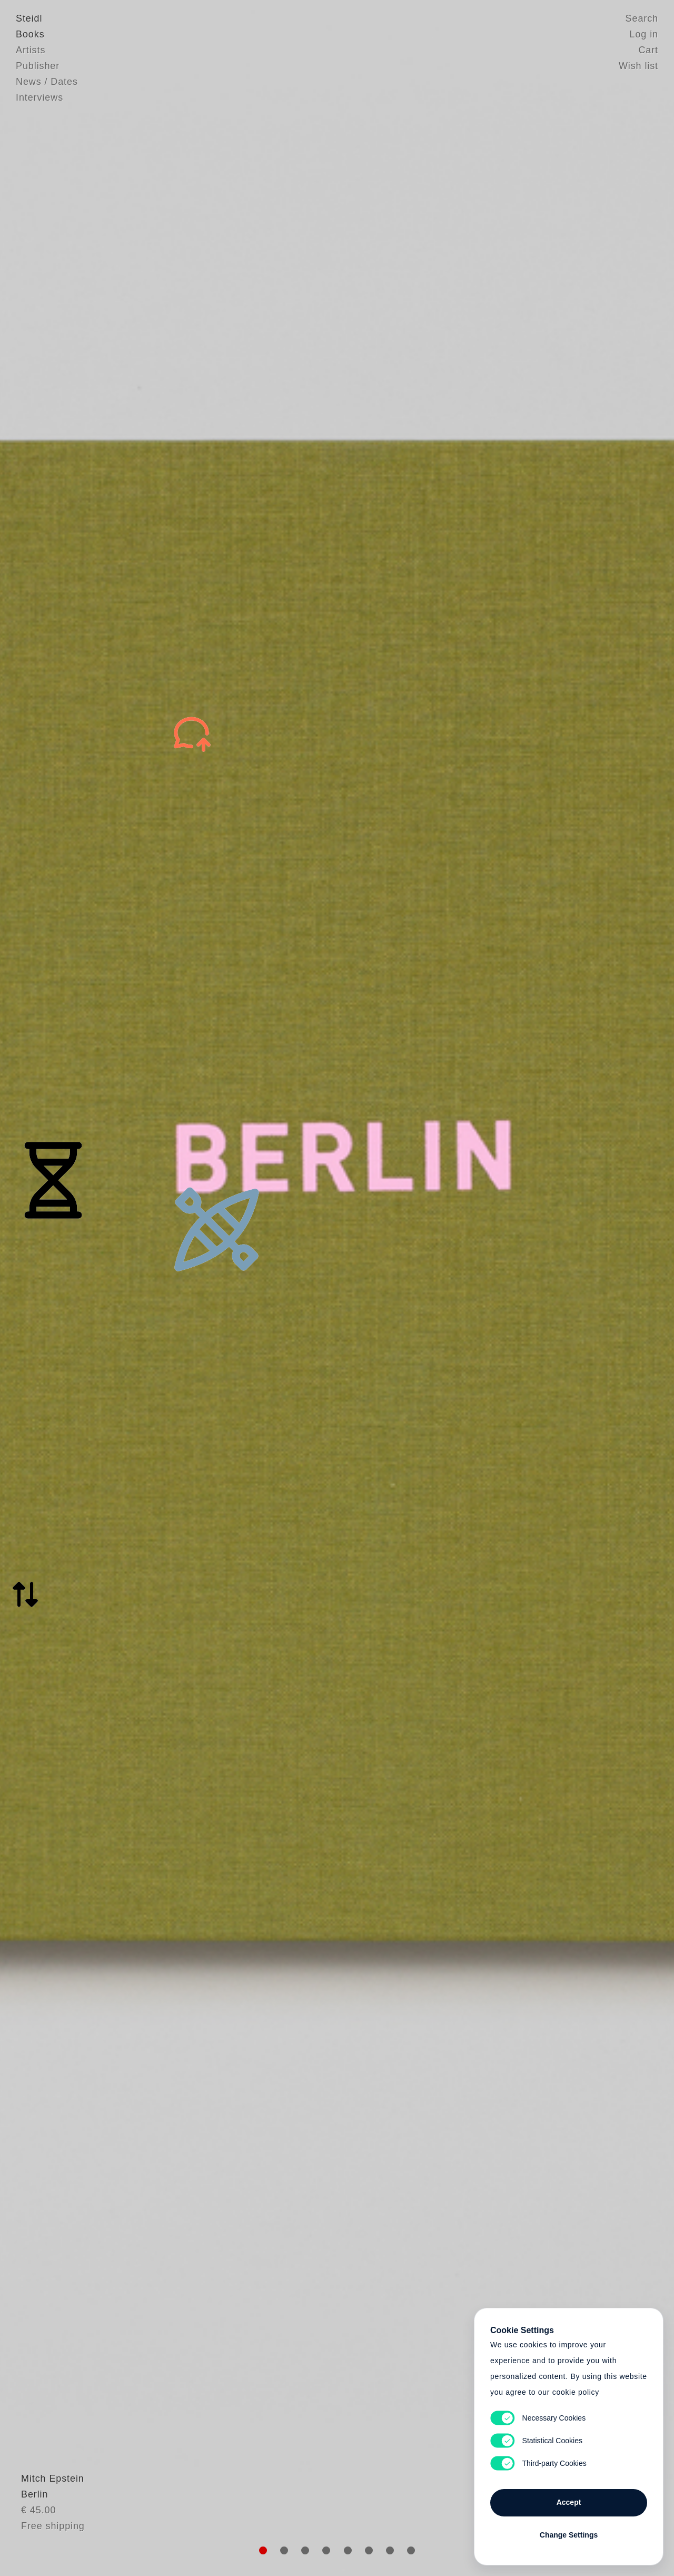 The image size is (674, 2576). I want to click on sort items in ascending or descending order, so click(25, 1594).